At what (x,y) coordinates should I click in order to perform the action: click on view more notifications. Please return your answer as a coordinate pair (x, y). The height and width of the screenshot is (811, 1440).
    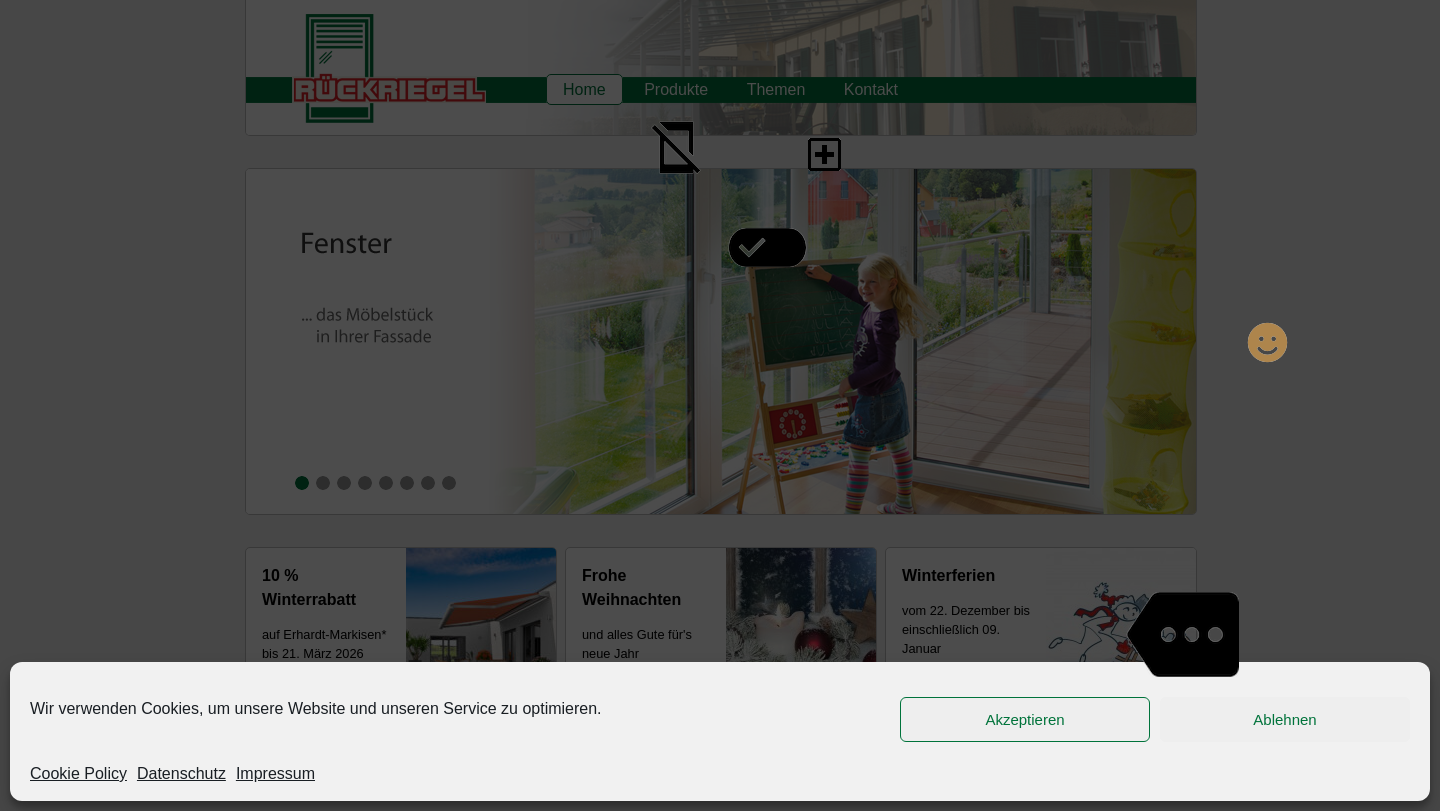
    Looking at the image, I should click on (1182, 634).